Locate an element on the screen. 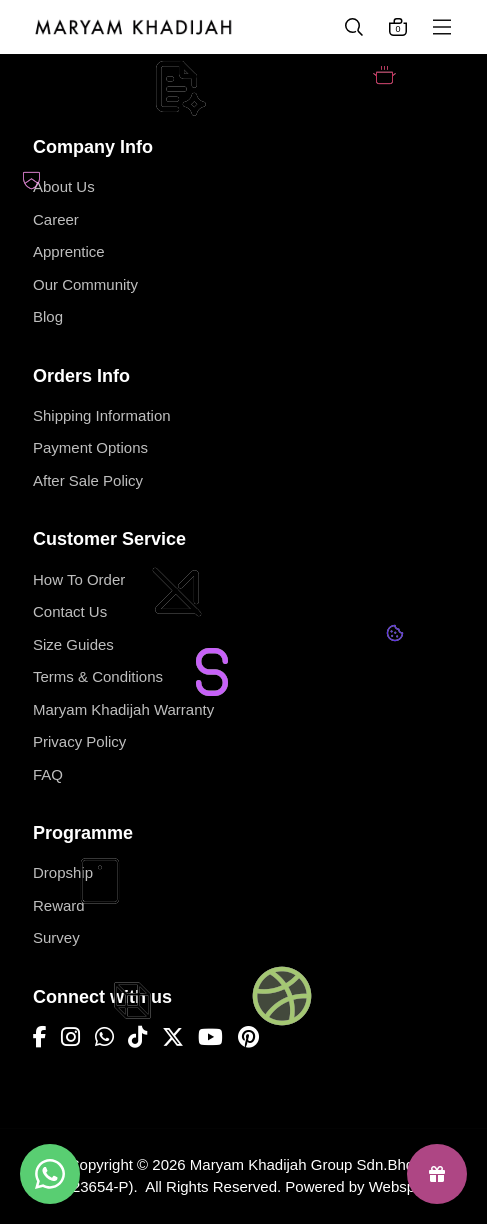  open the app drawer or launcher is located at coordinates (269, 197).